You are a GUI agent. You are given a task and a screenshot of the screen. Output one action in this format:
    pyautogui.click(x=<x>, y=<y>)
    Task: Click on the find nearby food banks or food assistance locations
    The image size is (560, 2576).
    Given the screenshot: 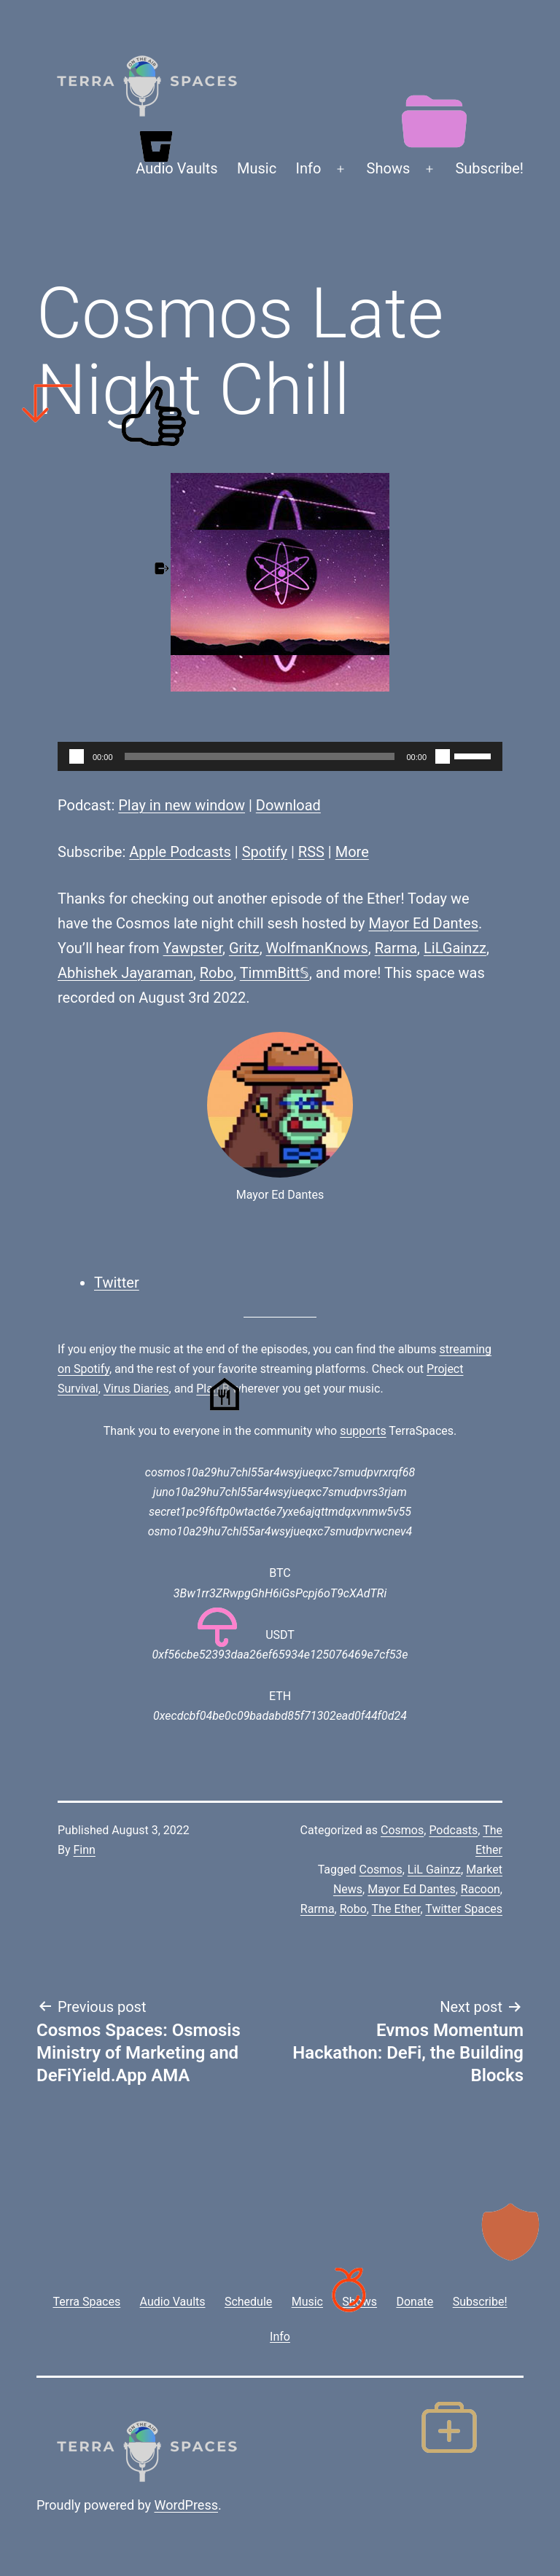 What is the action you would take?
    pyautogui.click(x=225, y=1394)
    